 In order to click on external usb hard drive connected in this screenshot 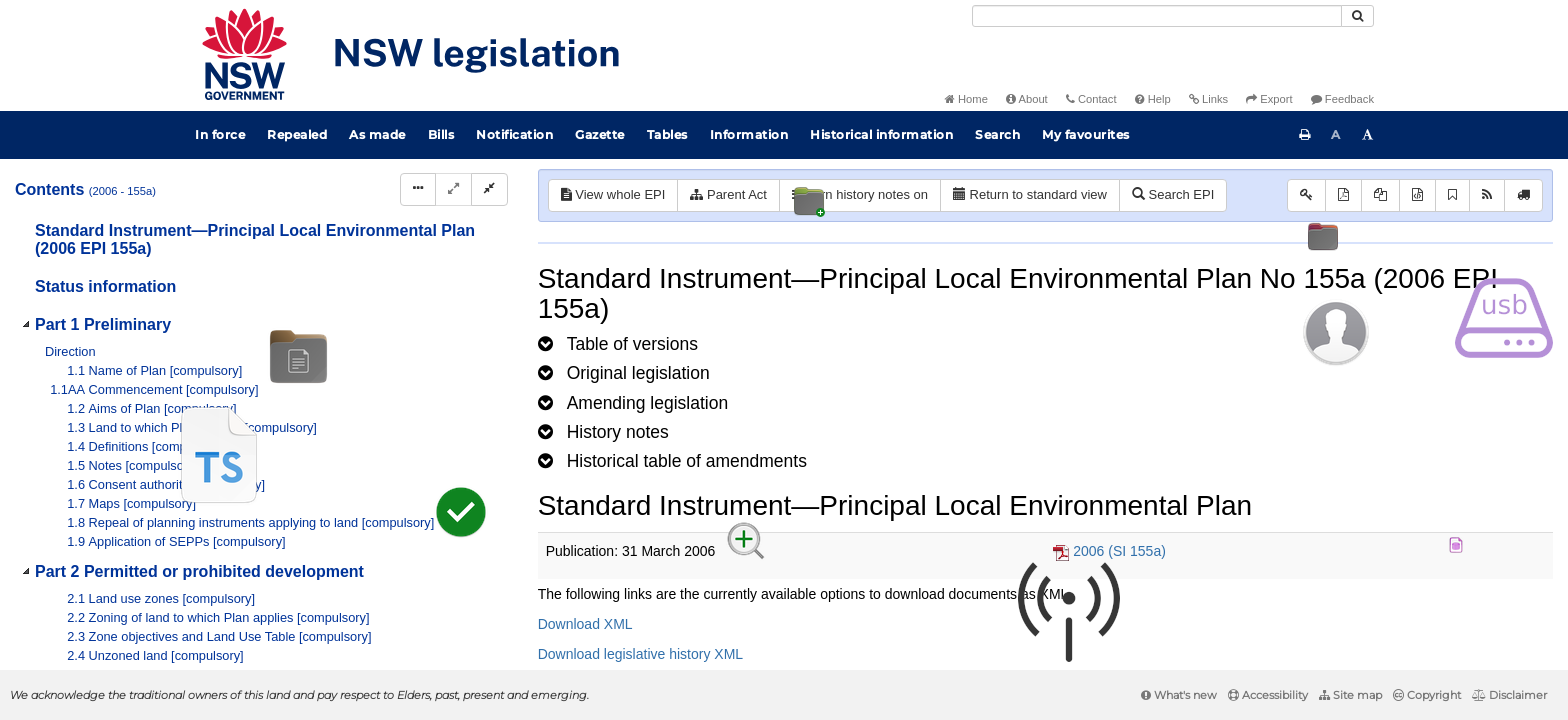, I will do `click(1504, 315)`.